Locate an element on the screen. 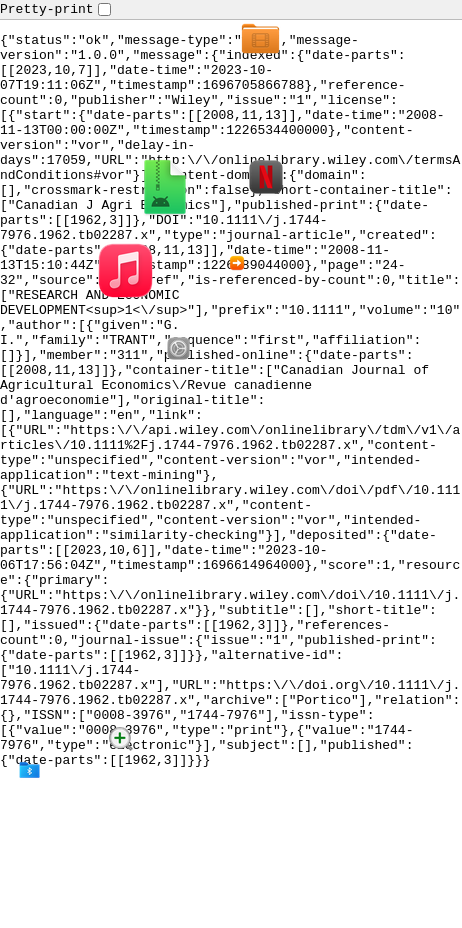  open bluetooth file transfers folder is located at coordinates (29, 770).